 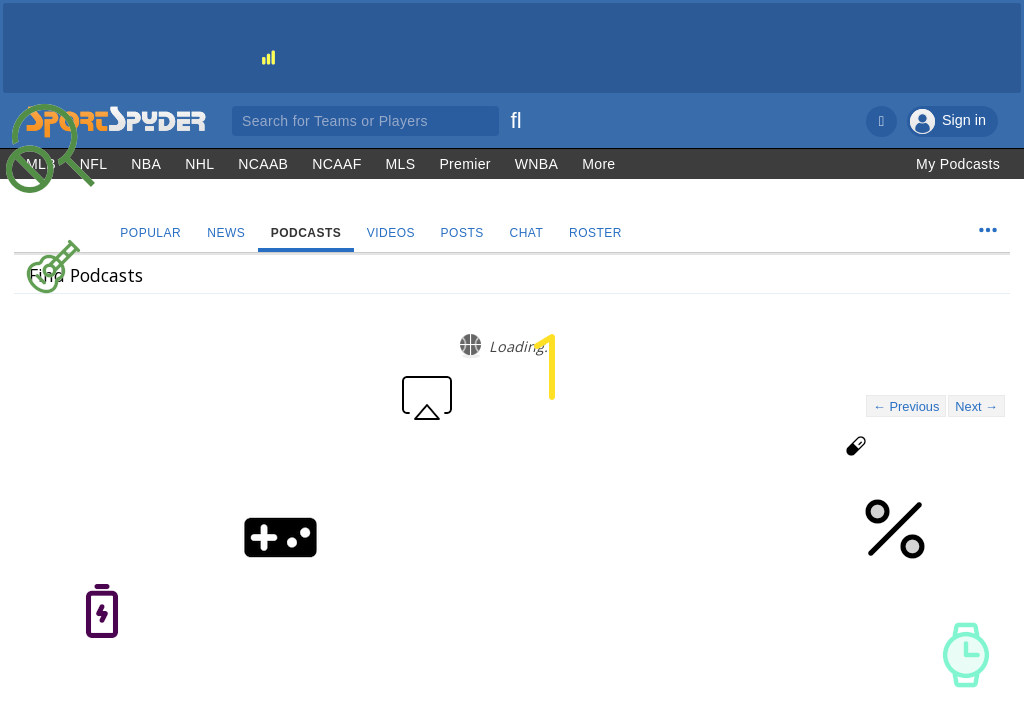 What do you see at coordinates (549, 367) in the screenshot?
I see `indicates first place or top ranking` at bounding box center [549, 367].